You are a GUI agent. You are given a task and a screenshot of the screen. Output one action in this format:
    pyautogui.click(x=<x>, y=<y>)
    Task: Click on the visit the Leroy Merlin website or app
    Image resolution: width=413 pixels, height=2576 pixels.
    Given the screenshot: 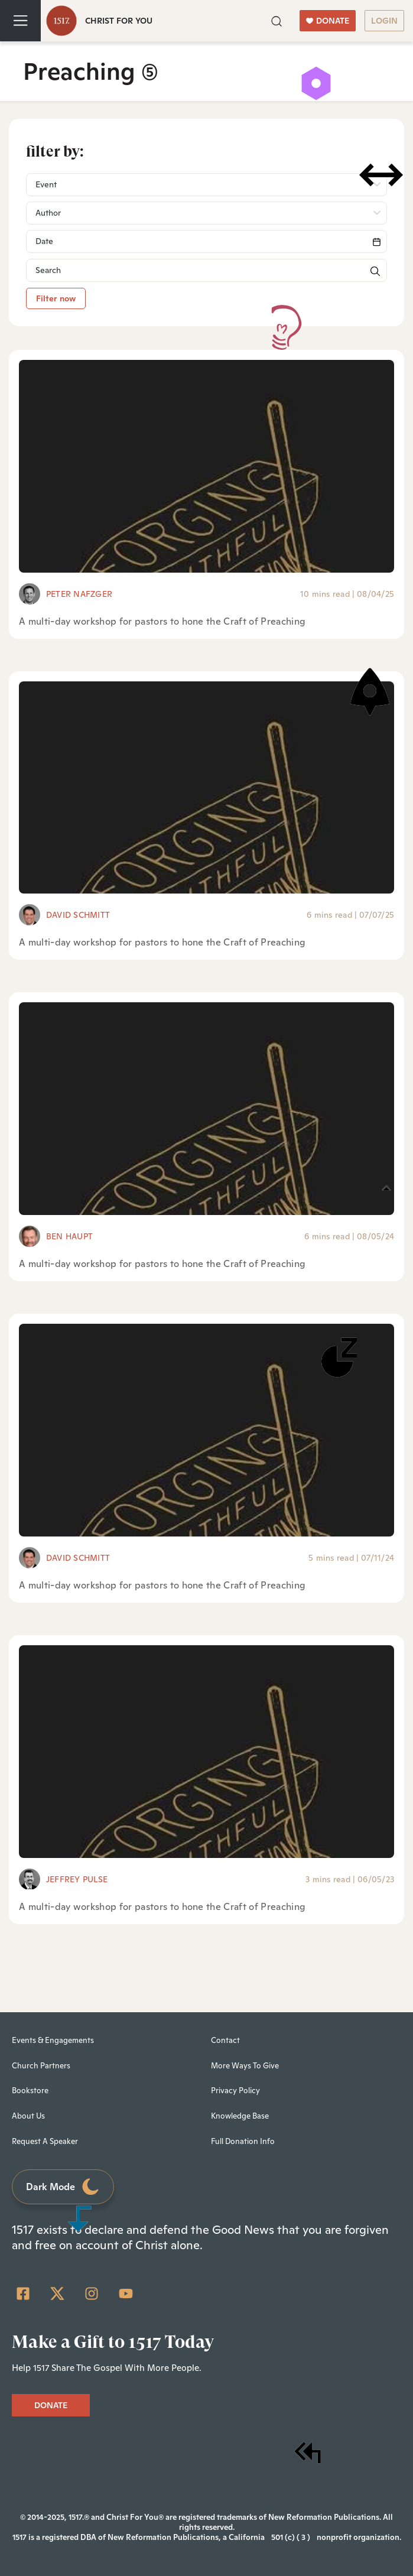 What is the action you would take?
    pyautogui.click(x=386, y=1188)
    